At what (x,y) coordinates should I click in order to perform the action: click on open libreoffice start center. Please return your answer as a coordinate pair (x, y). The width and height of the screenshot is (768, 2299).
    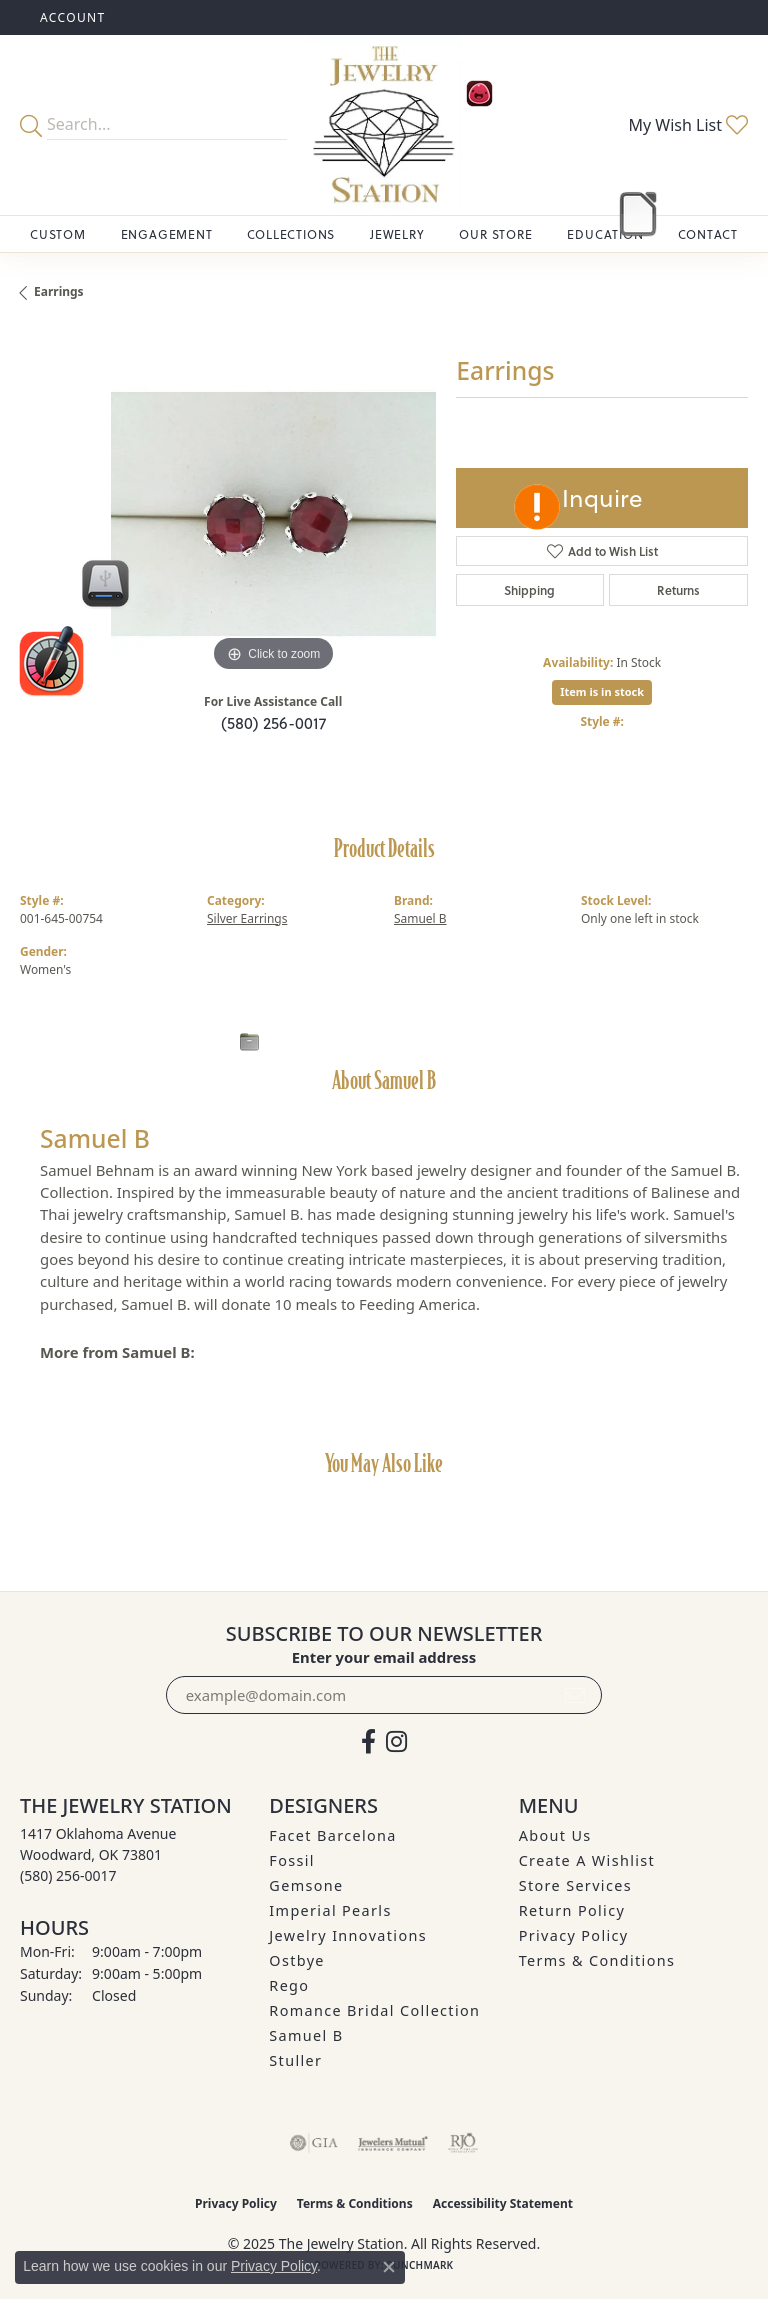
    Looking at the image, I should click on (638, 214).